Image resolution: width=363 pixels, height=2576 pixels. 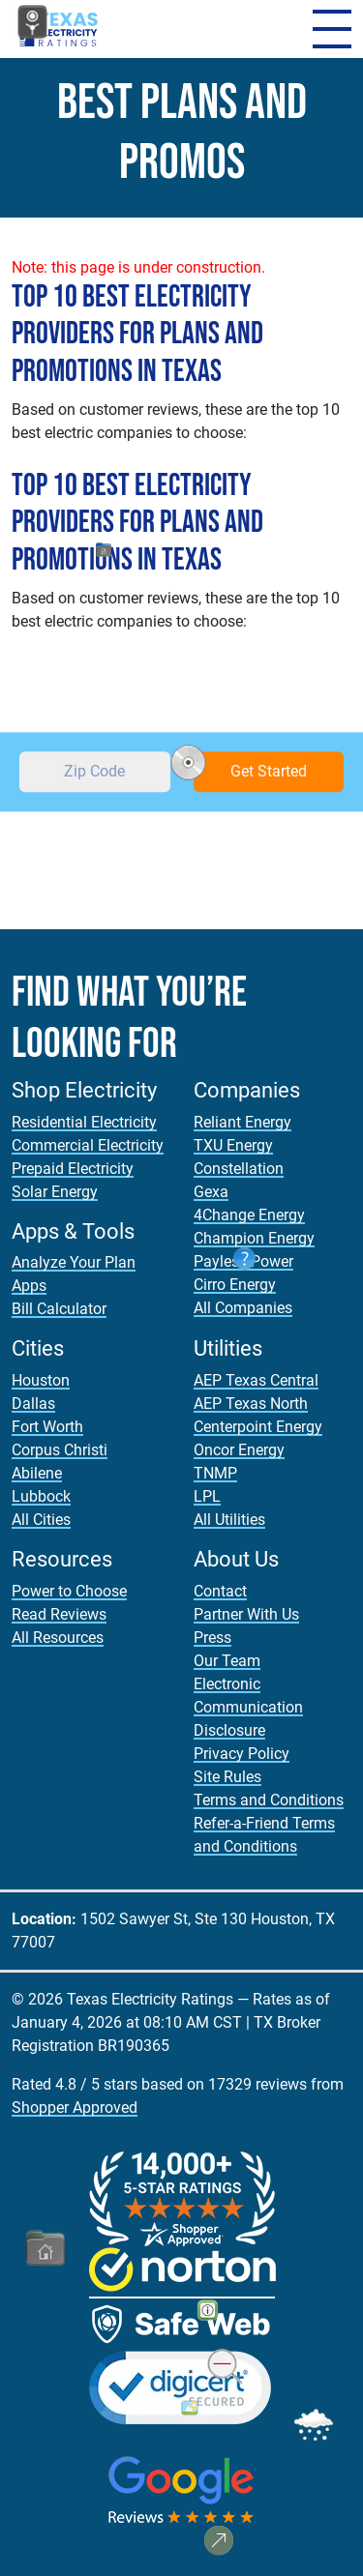 I want to click on indicates snowy weather conditions, so click(x=314, y=2421).